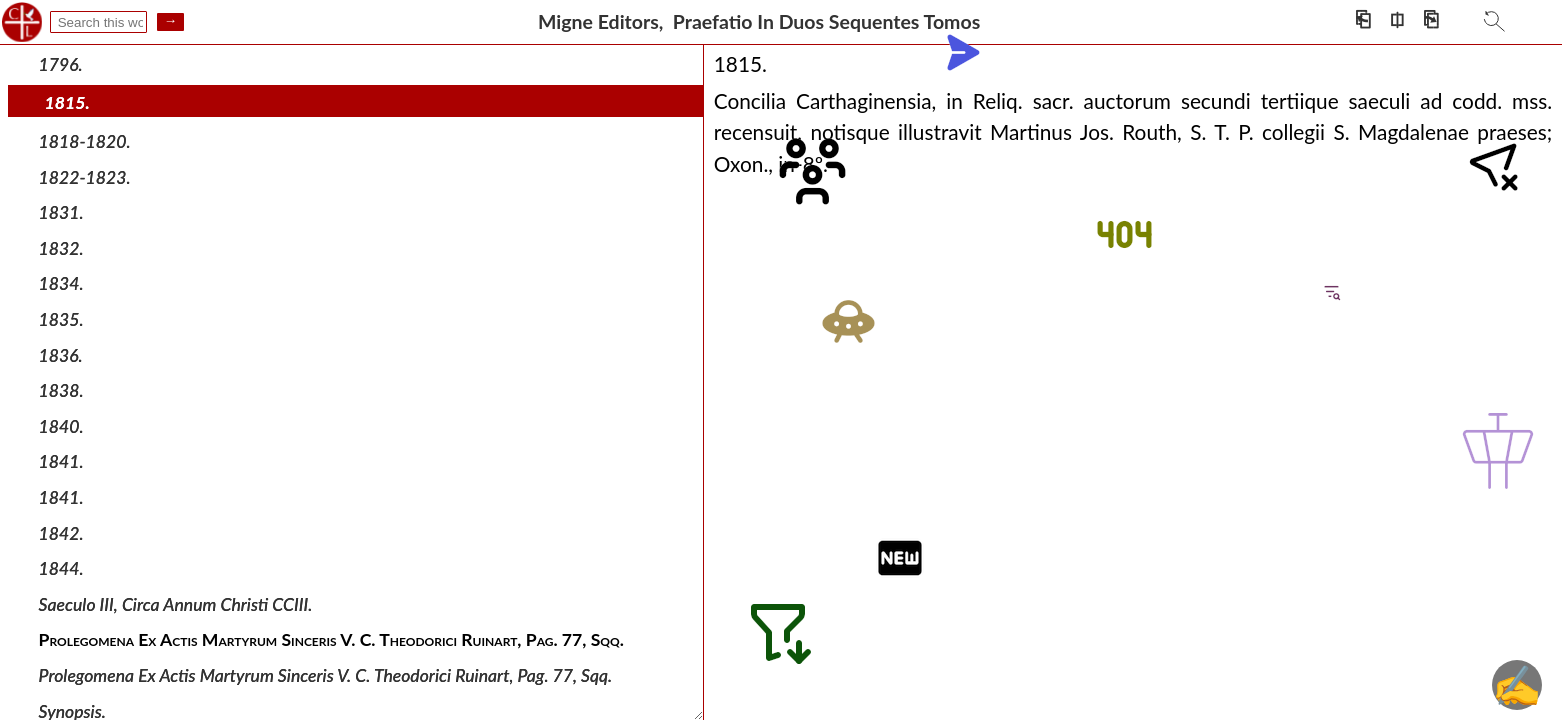 The width and height of the screenshot is (1562, 720). What do you see at coordinates (900, 558) in the screenshot?
I see `indicates new content or recently added items` at bounding box center [900, 558].